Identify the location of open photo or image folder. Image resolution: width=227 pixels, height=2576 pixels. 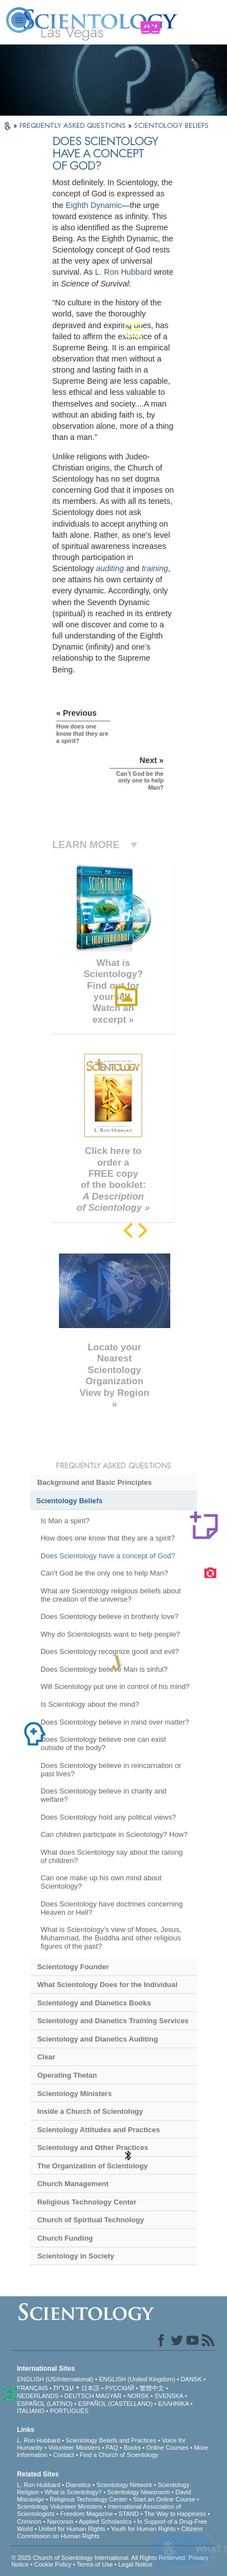
(126, 996).